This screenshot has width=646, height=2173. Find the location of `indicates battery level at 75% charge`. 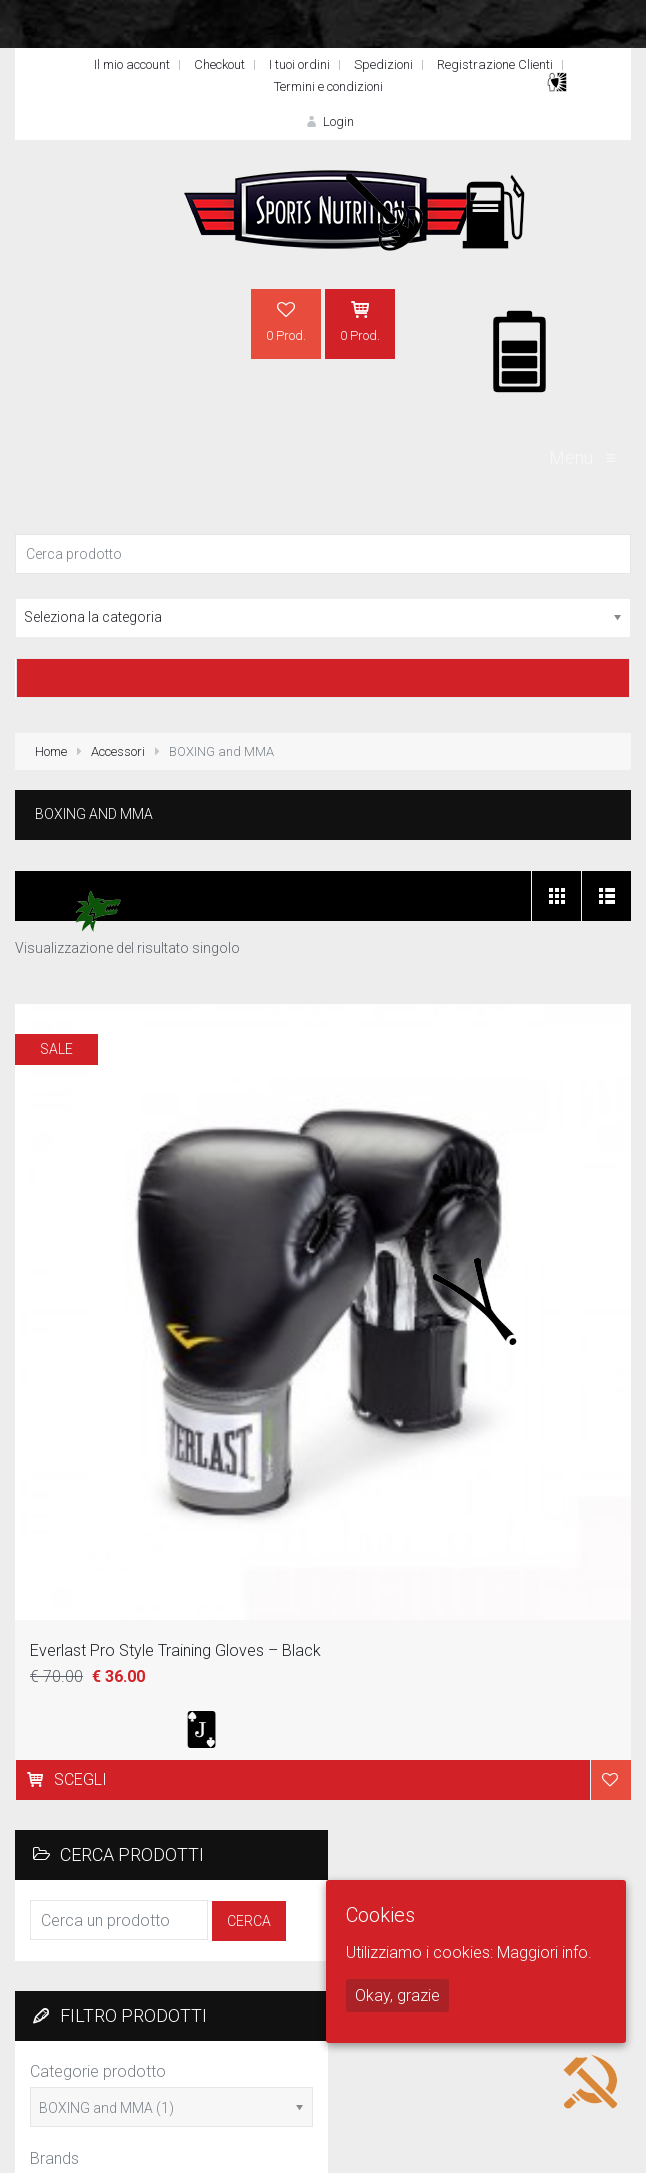

indicates battery level at 75% charge is located at coordinates (519, 351).